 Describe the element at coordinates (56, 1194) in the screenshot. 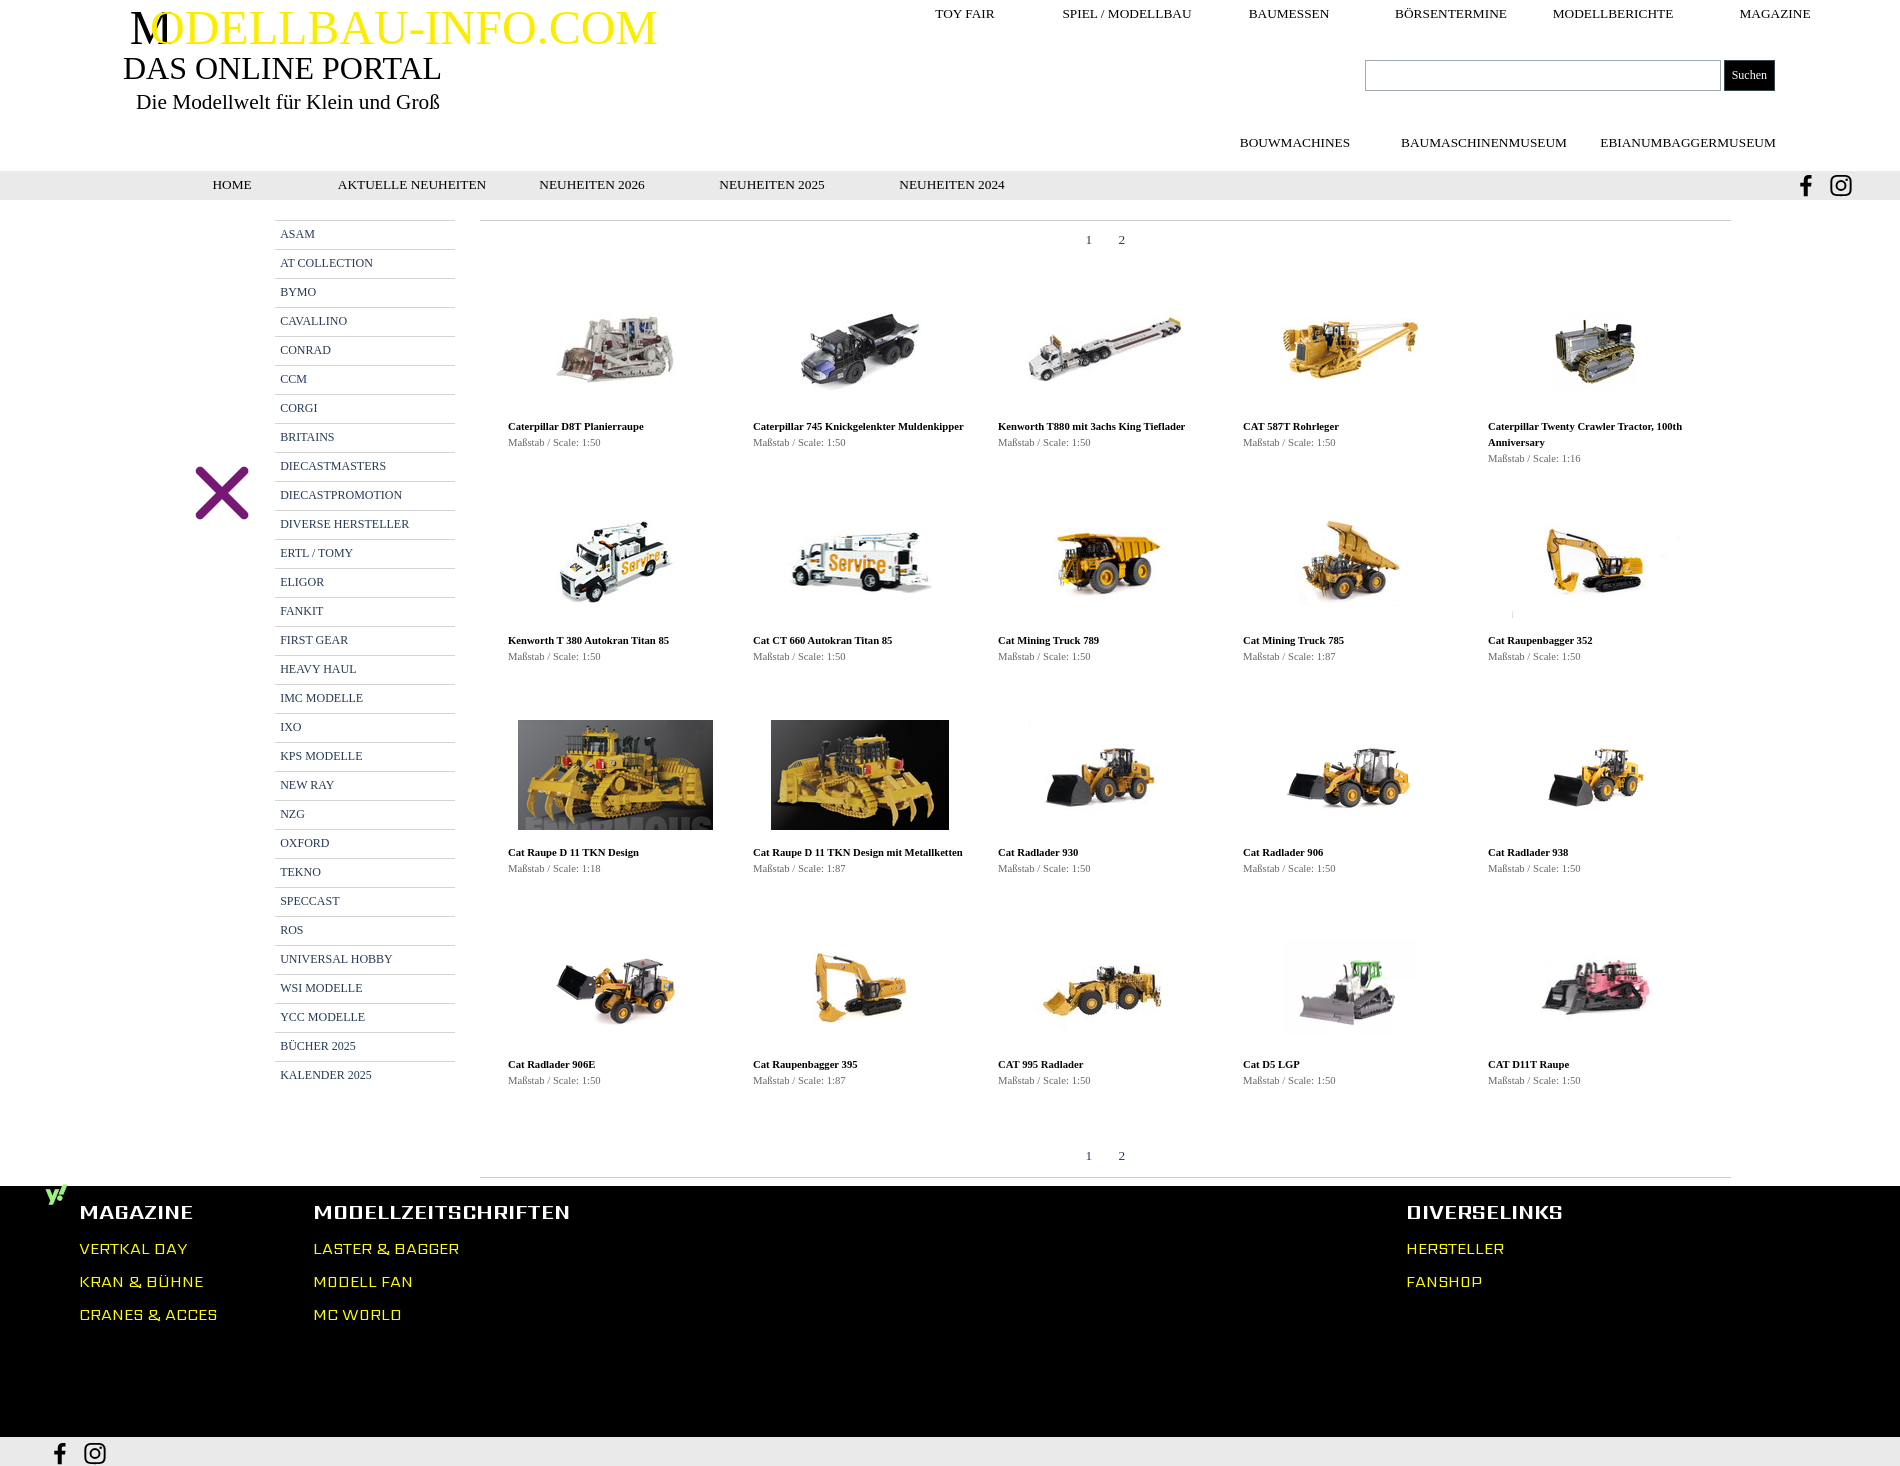

I see `open yahoo app or website` at that location.